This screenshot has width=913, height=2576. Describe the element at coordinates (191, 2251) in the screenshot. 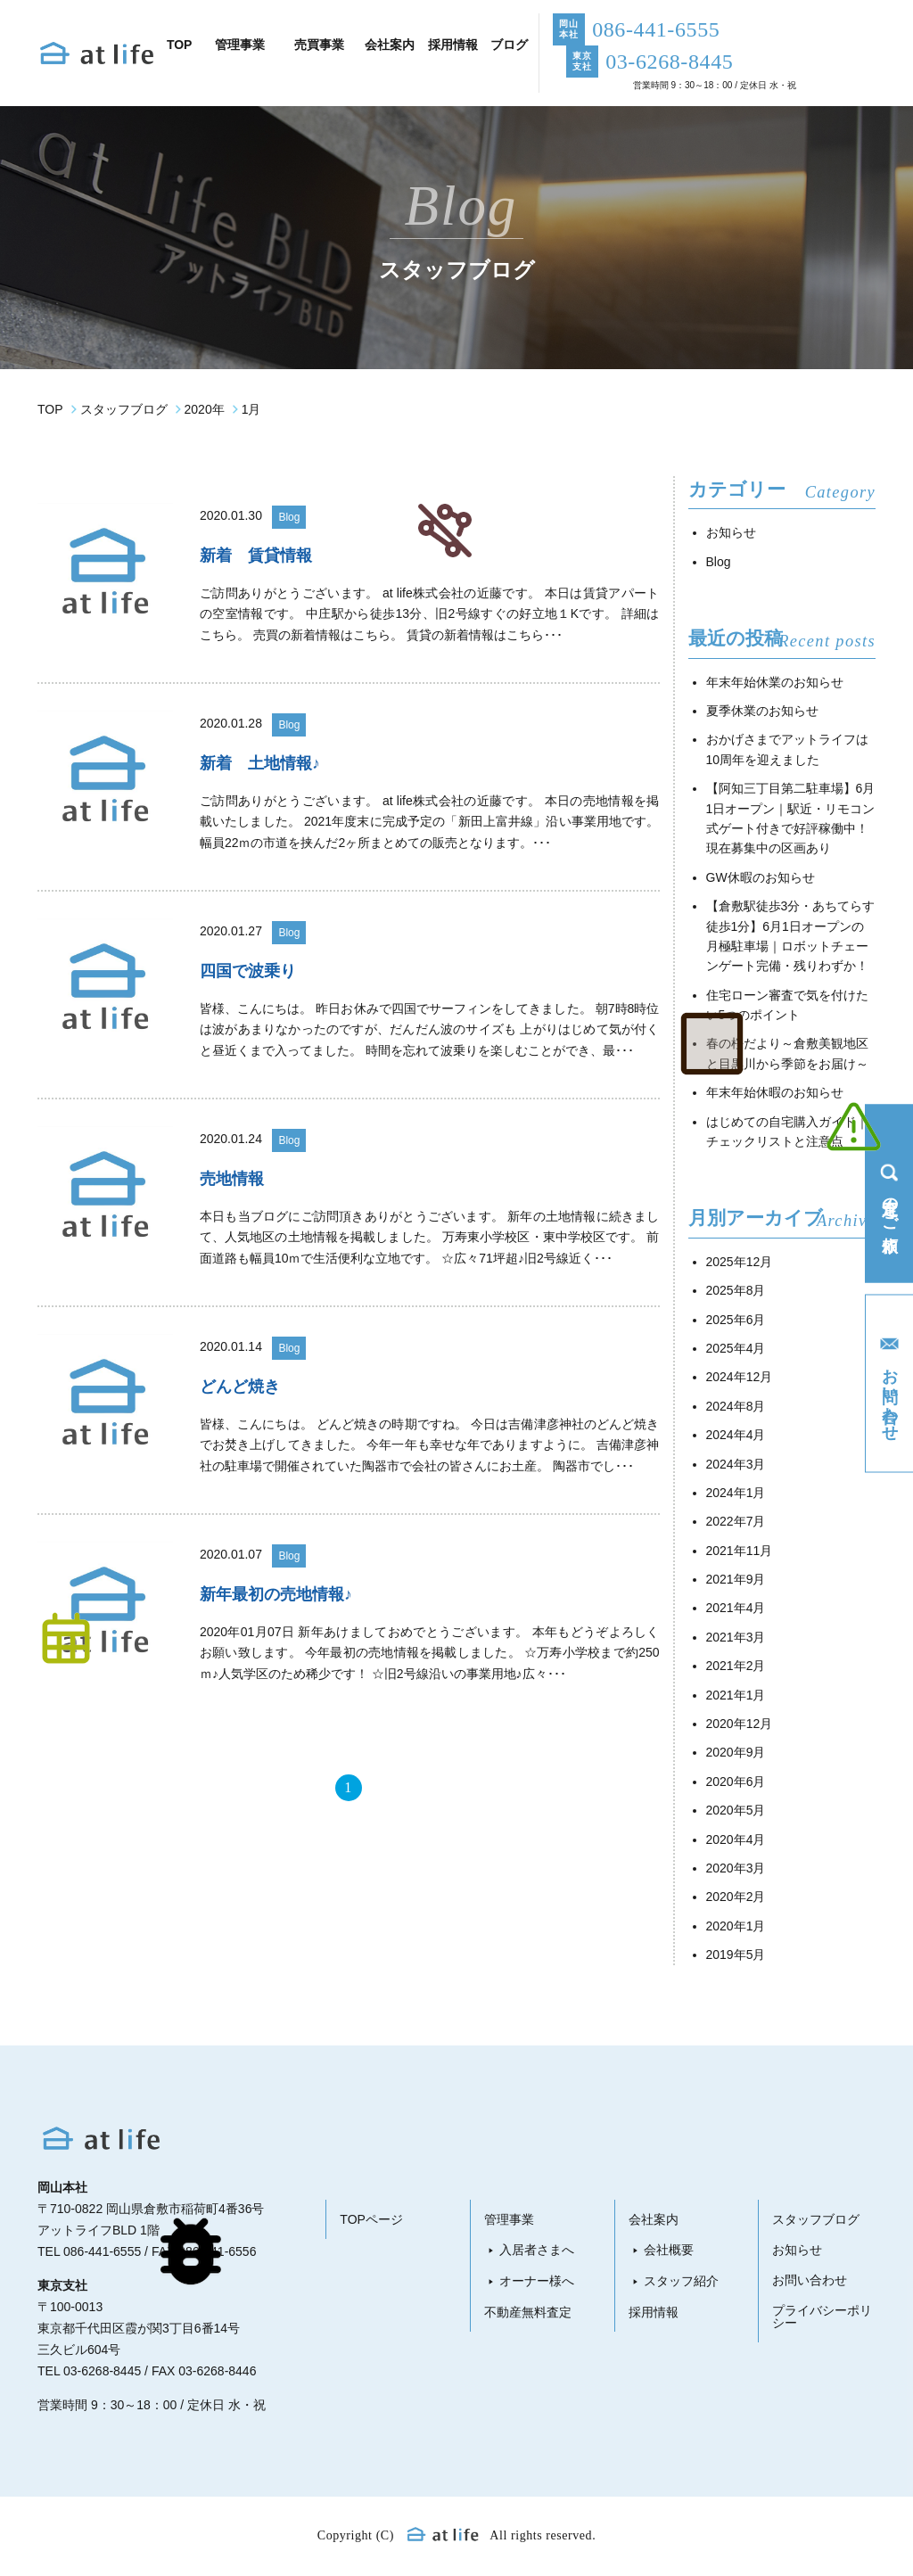

I see `report a bug or issue` at that location.